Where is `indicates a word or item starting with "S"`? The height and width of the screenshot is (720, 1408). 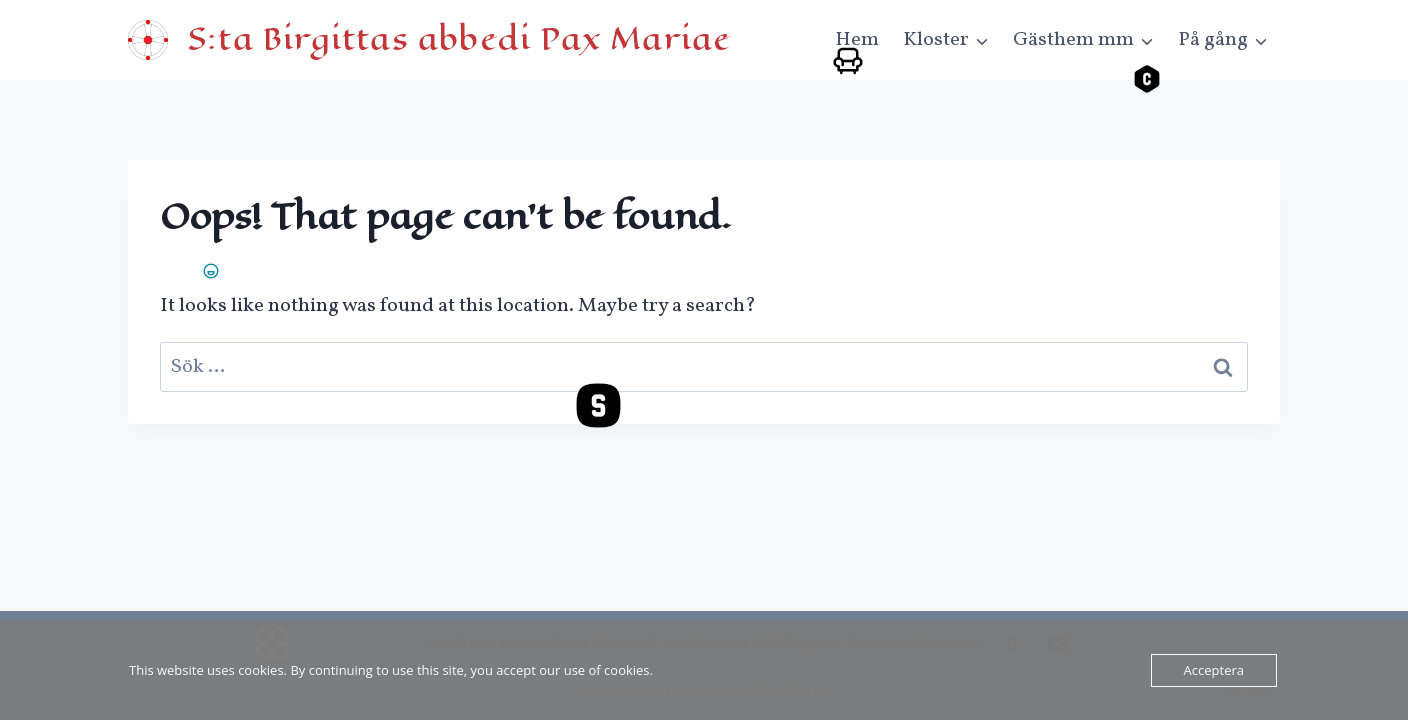
indicates a word or item starting with "S" is located at coordinates (598, 405).